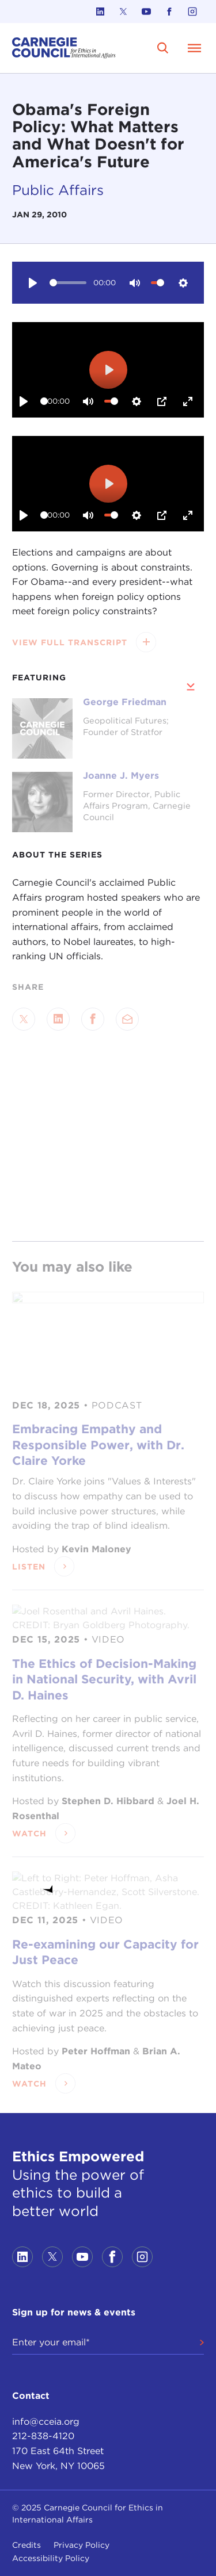  Describe the element at coordinates (191, 687) in the screenshot. I see `skip to bottom of page or list` at that location.